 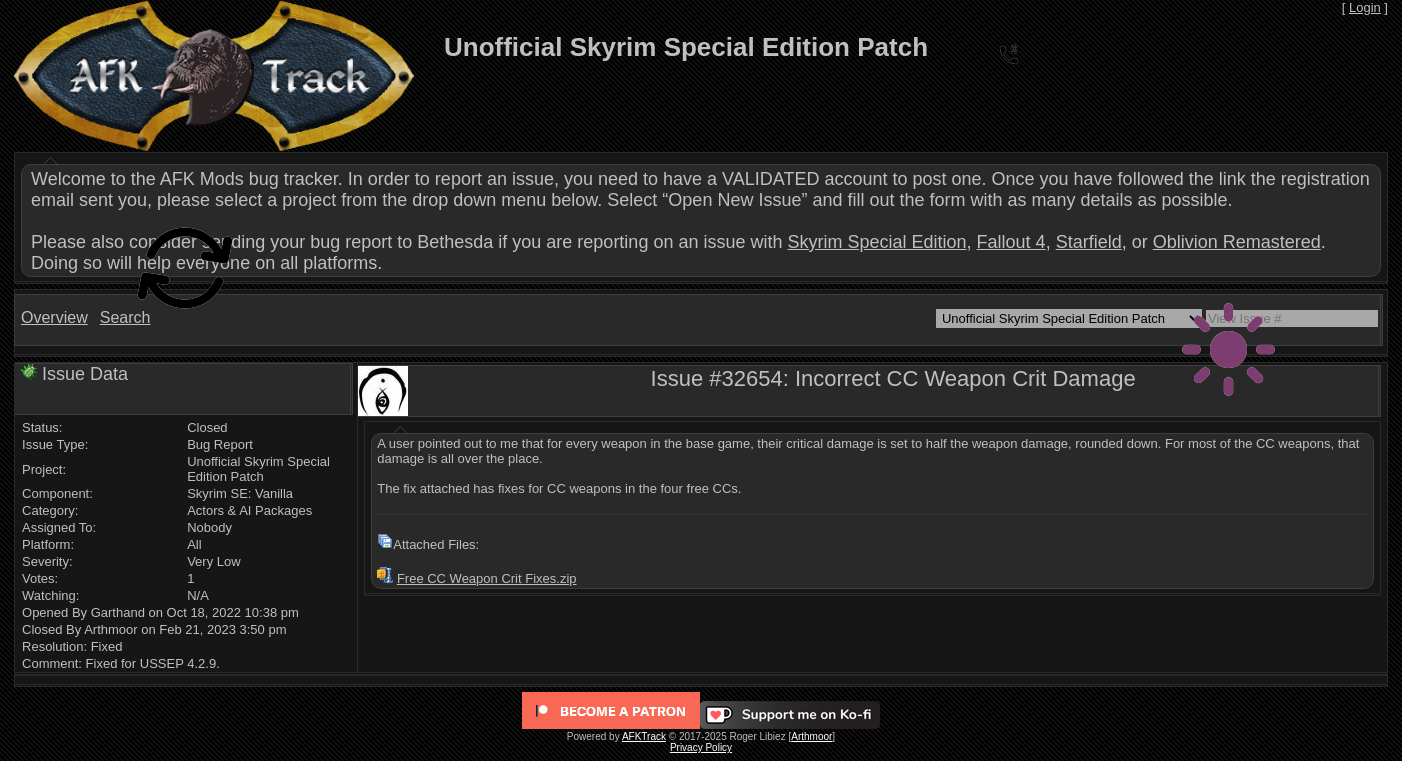 What do you see at coordinates (1228, 349) in the screenshot?
I see `switch to light mode` at bounding box center [1228, 349].